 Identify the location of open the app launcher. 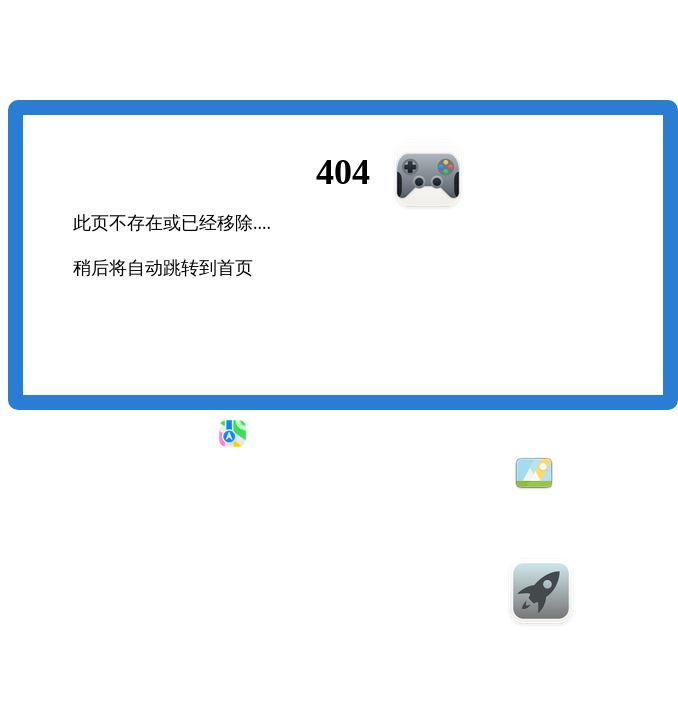
(541, 591).